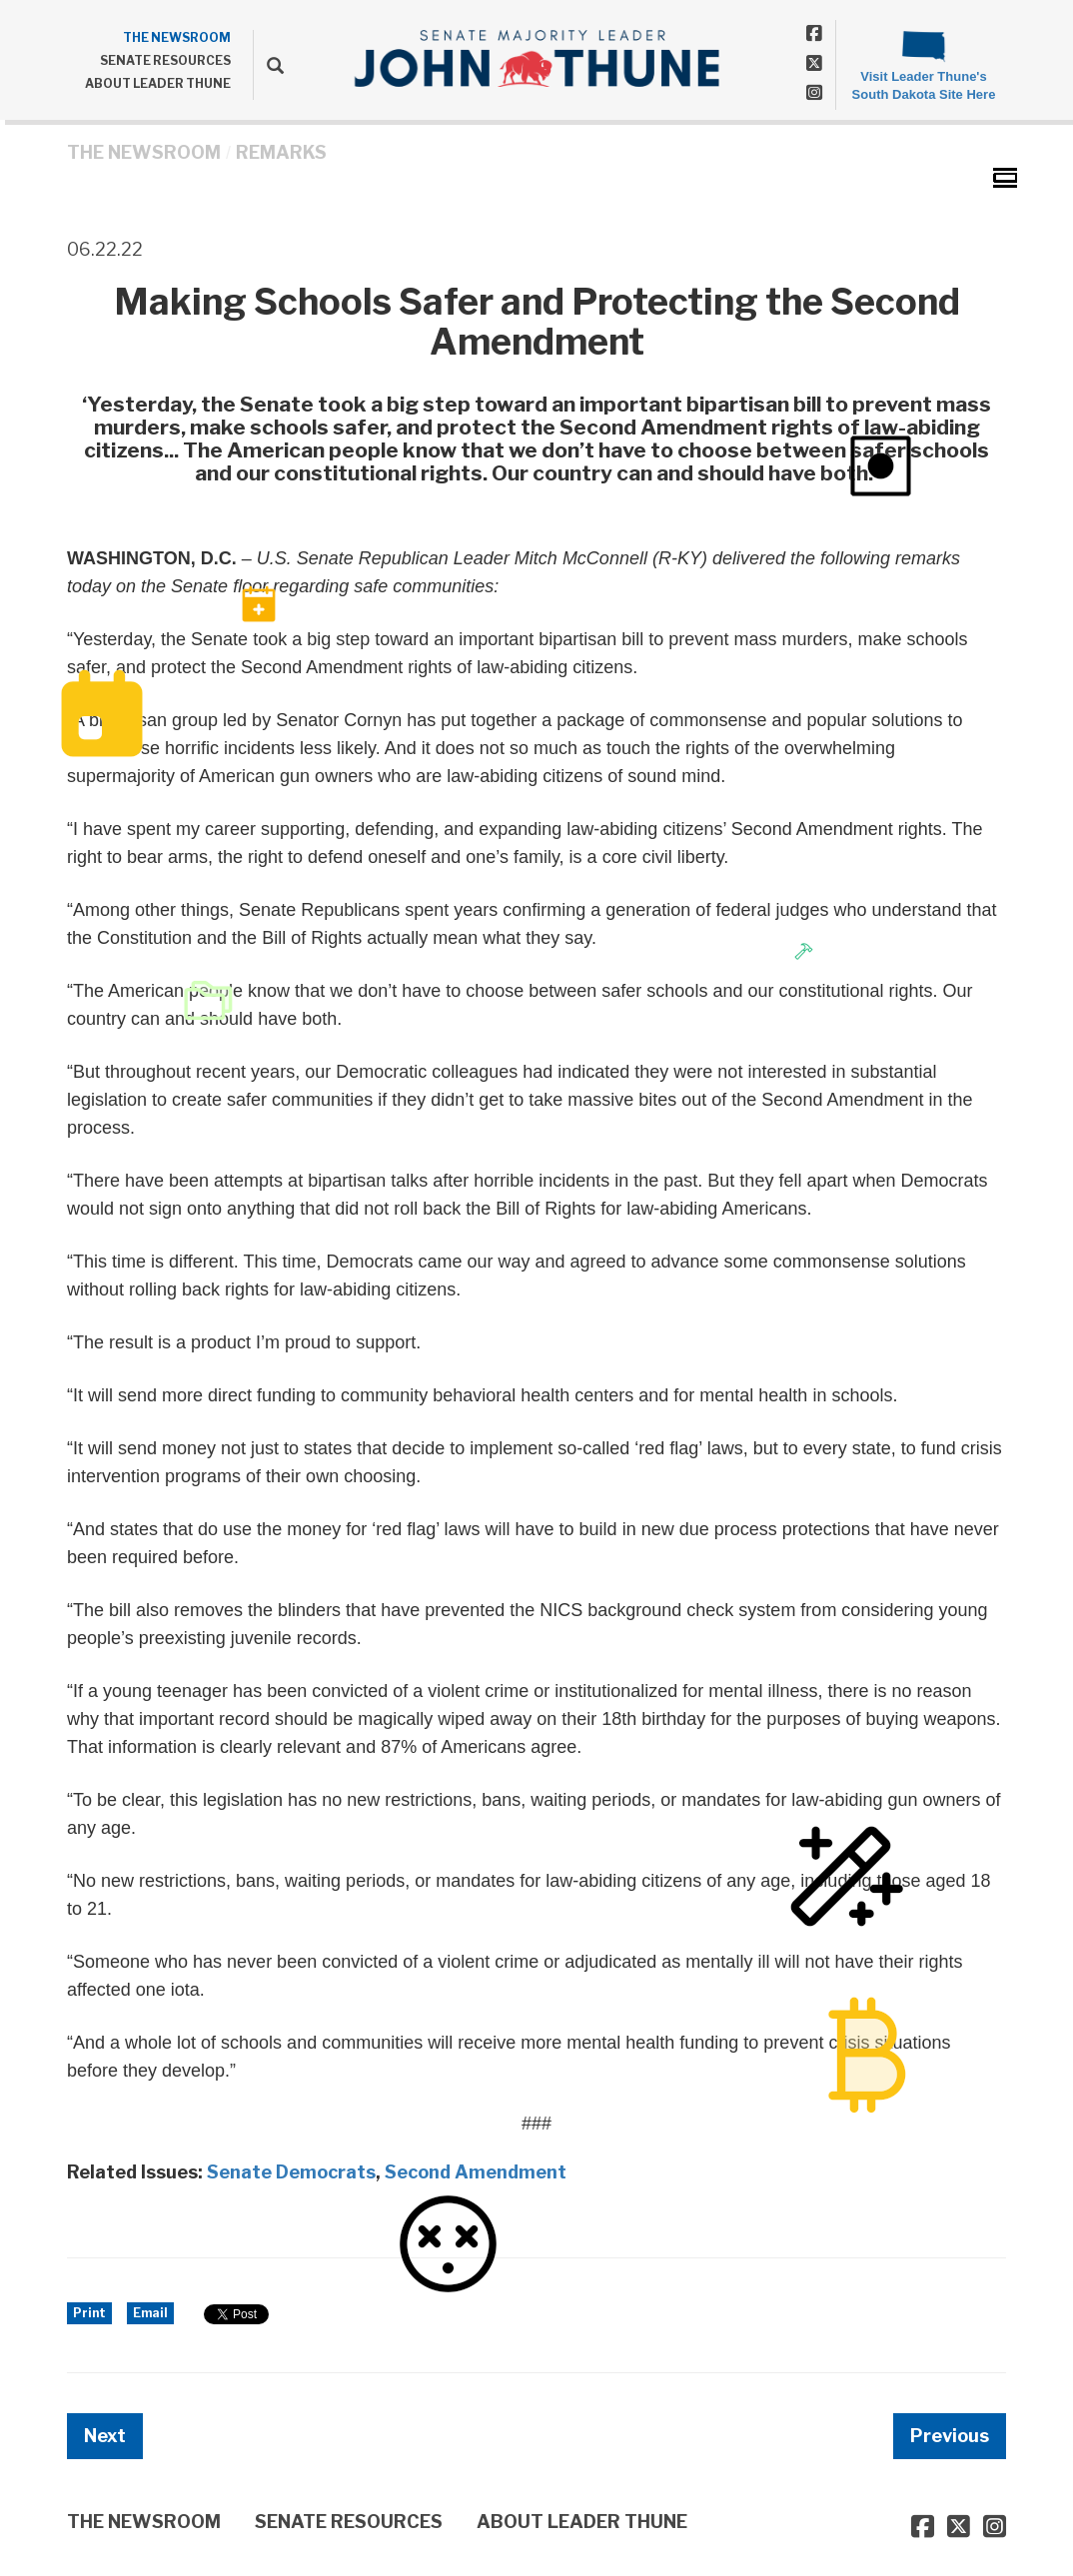 This screenshot has width=1073, height=2576. What do you see at coordinates (259, 605) in the screenshot?
I see `add a new event to your calendar` at bounding box center [259, 605].